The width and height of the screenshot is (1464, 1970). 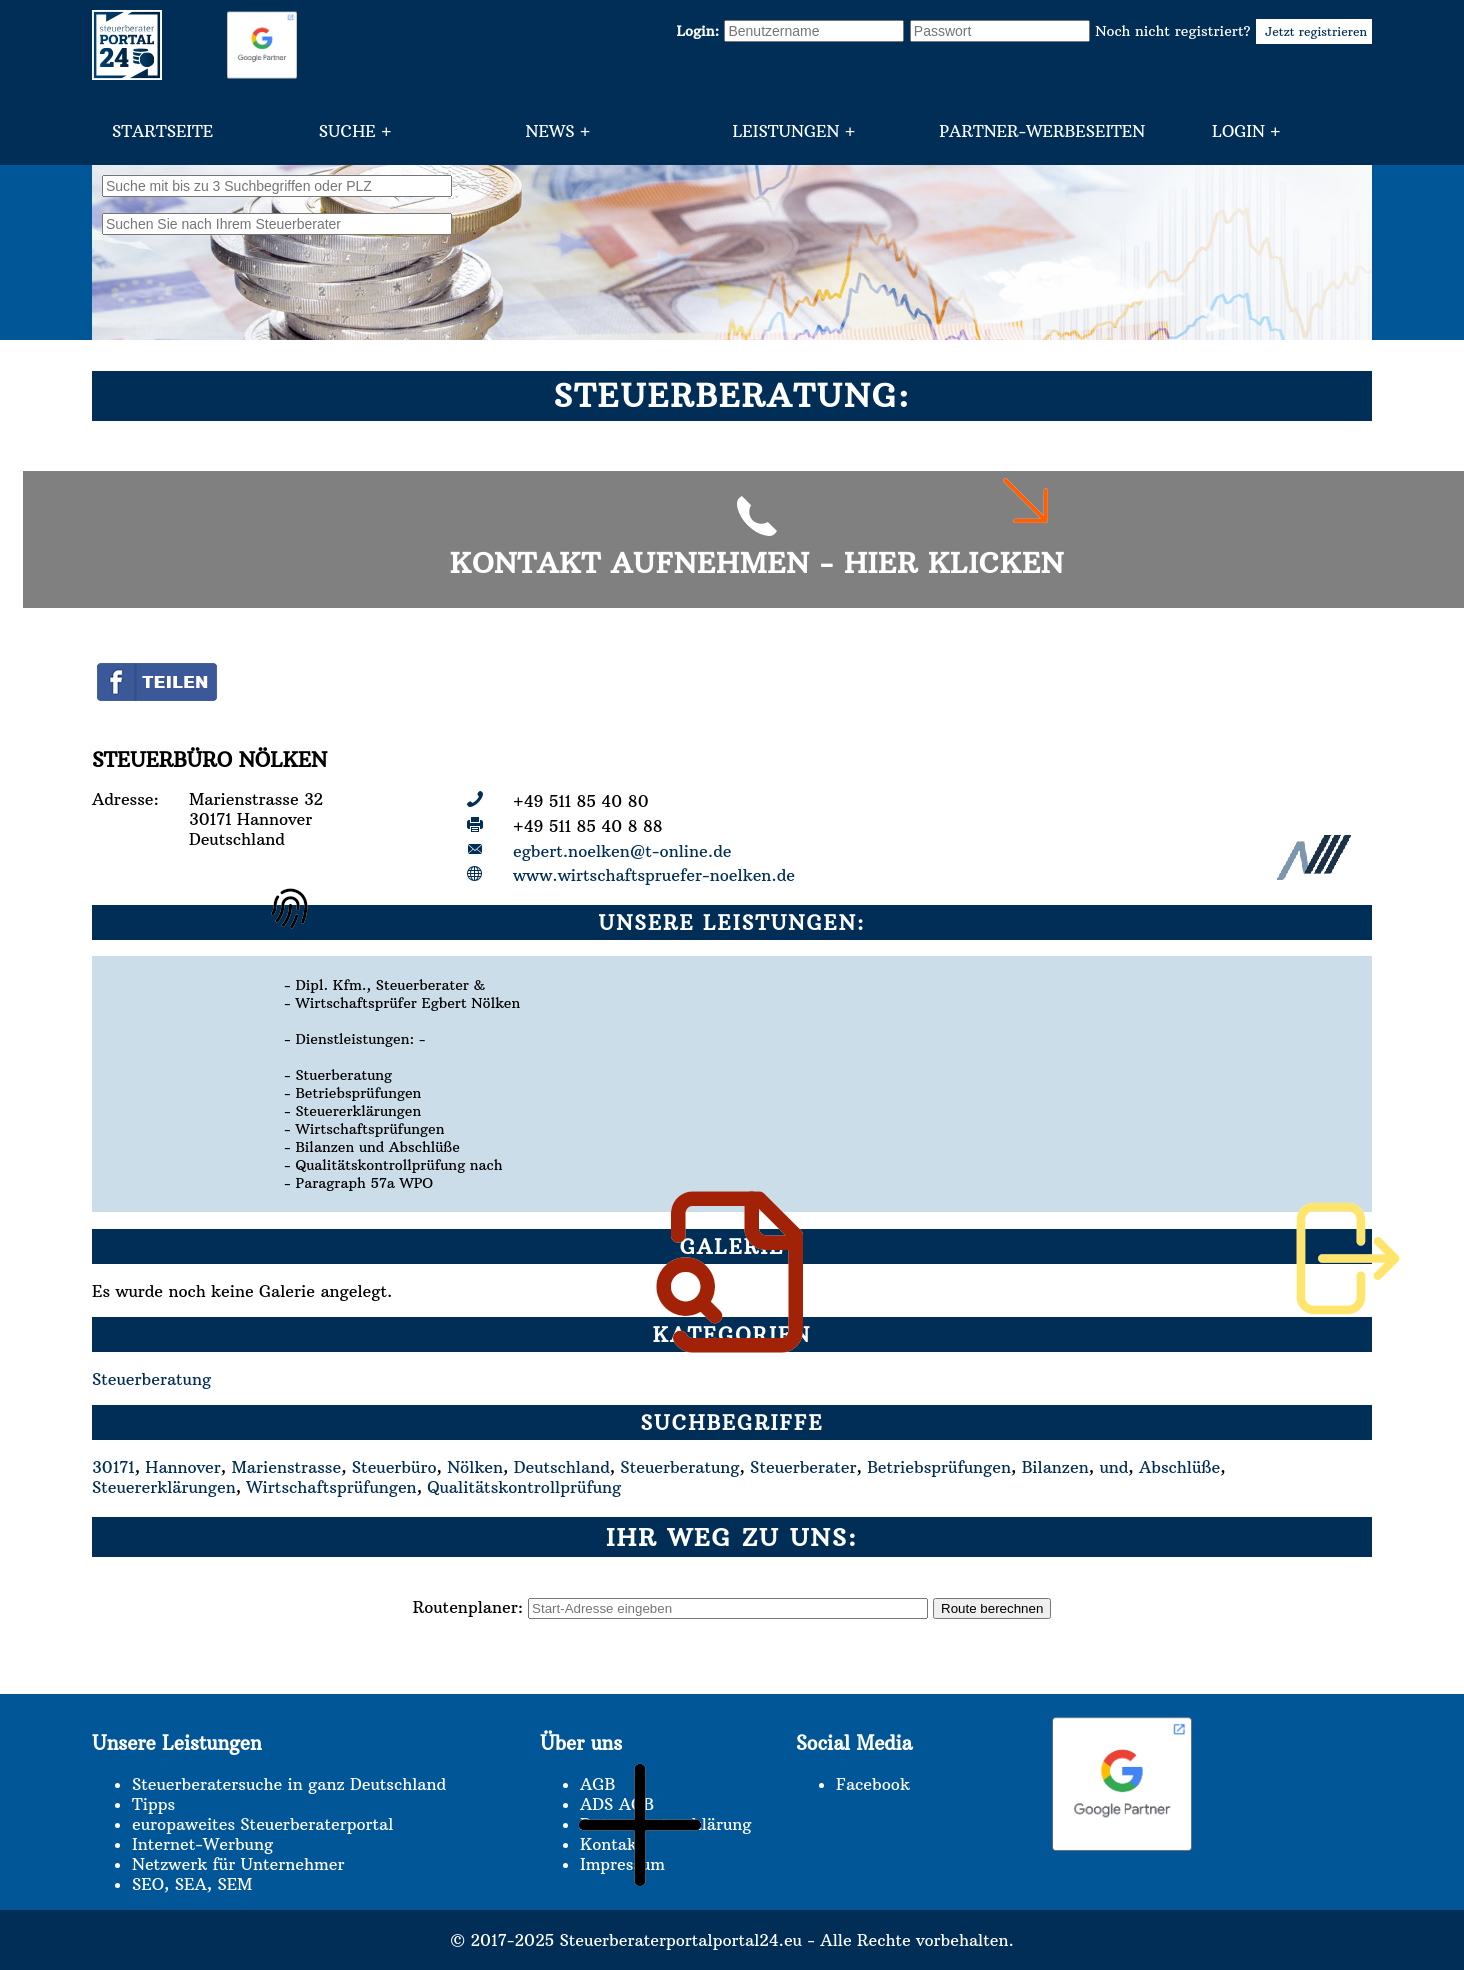 I want to click on navigate to the next item diagonally, so click(x=1025, y=500).